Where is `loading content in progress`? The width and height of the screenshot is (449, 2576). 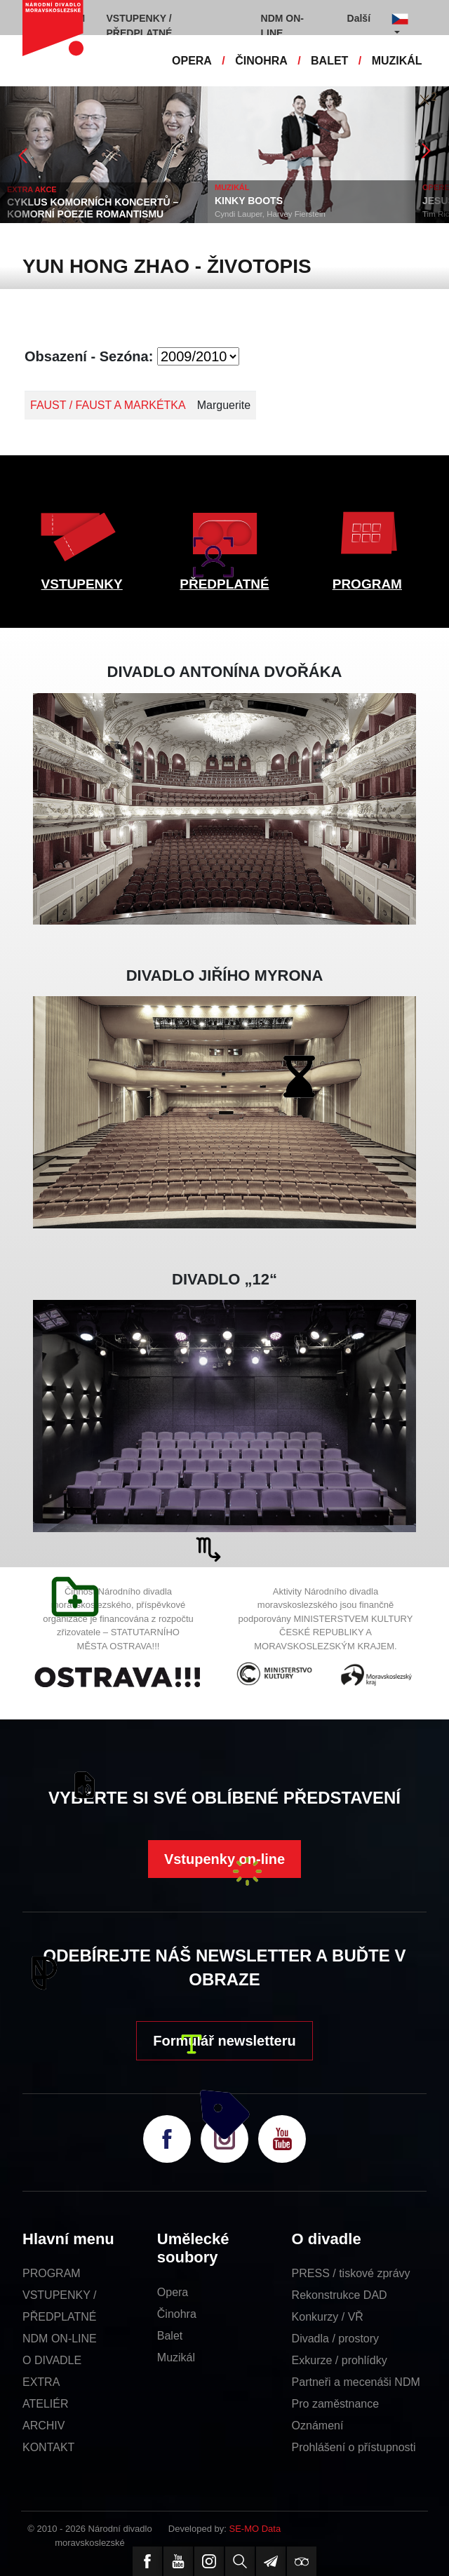
loading content in progress is located at coordinates (247, 1871).